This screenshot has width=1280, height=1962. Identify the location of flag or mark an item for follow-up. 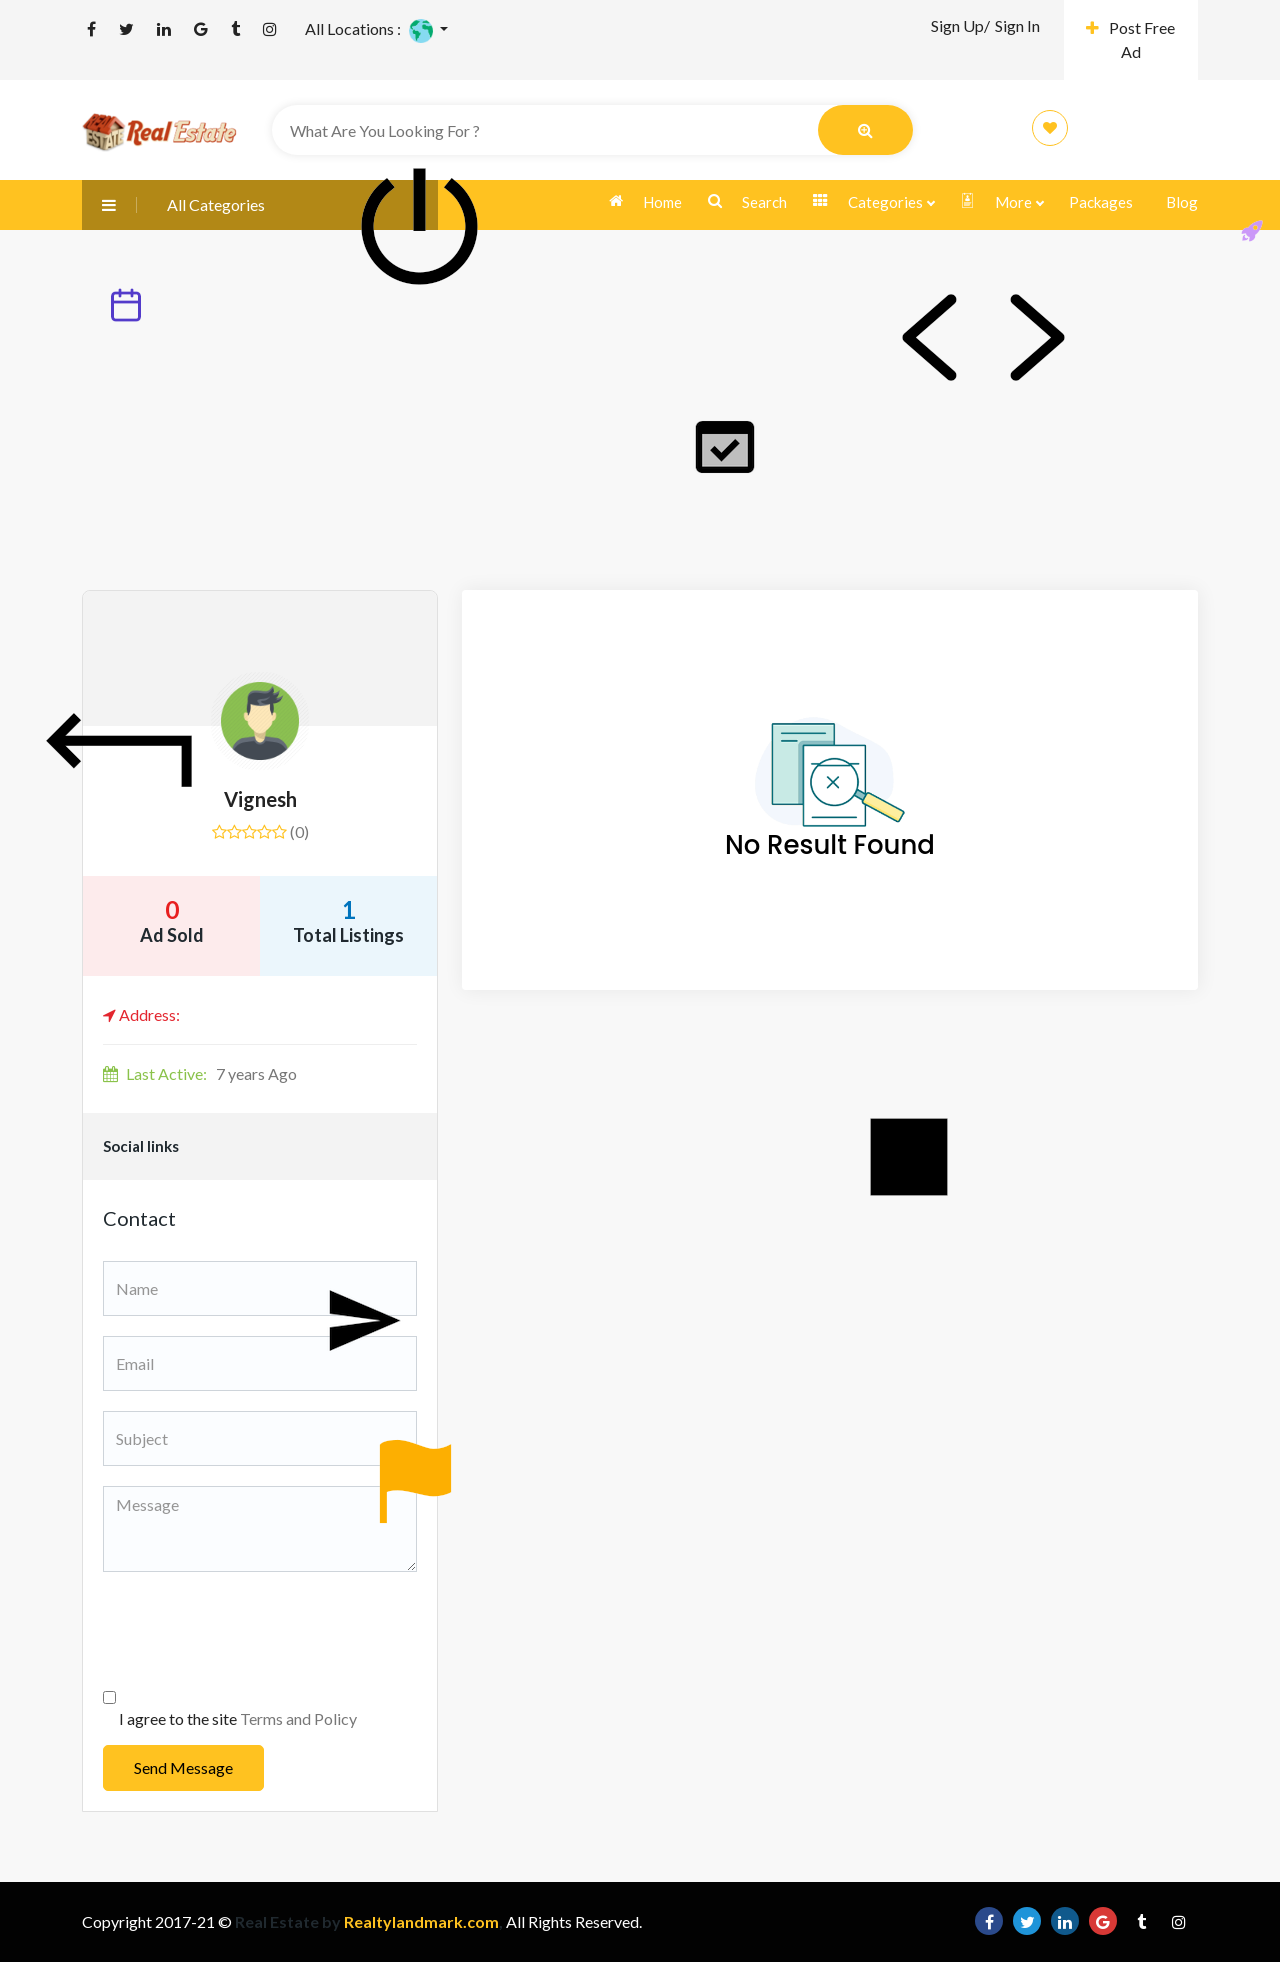
(415, 1481).